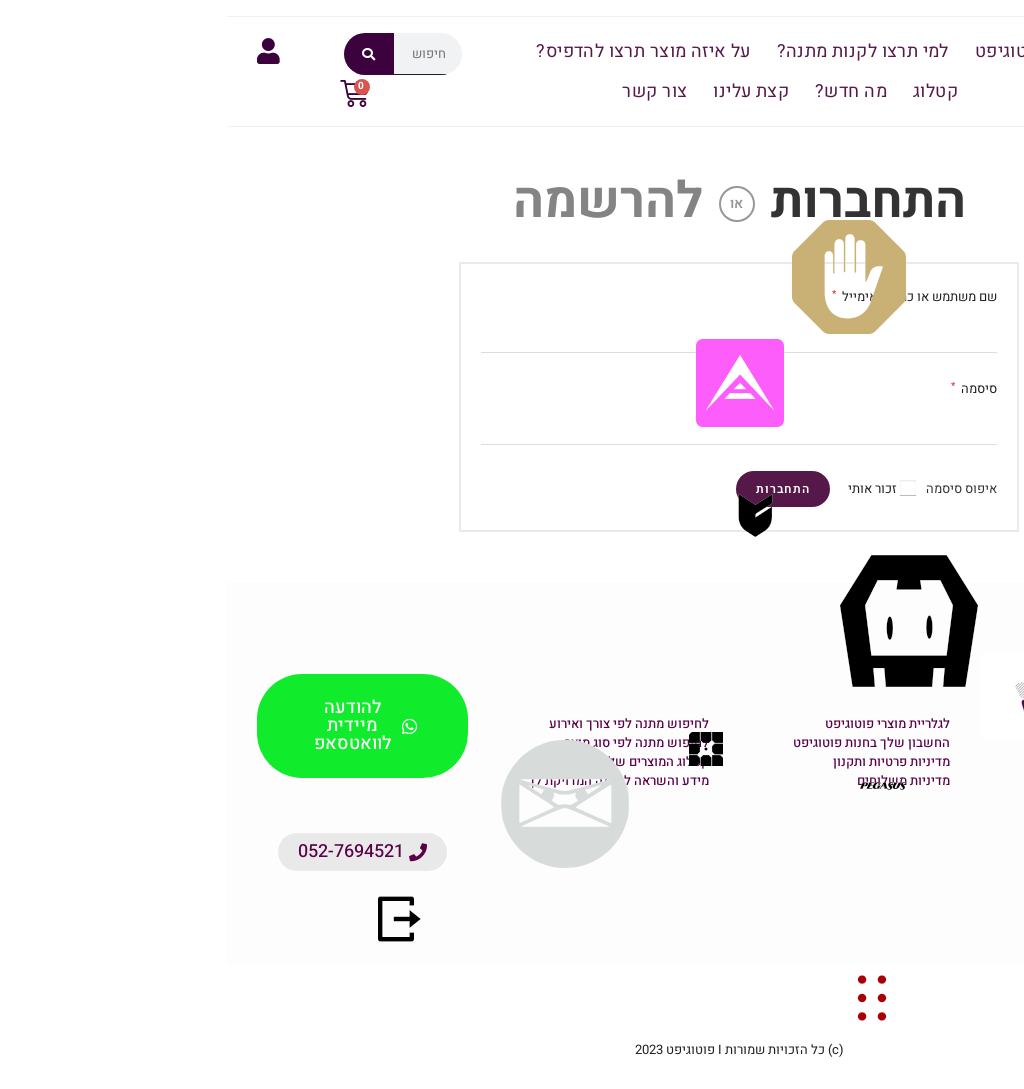  What do you see at coordinates (740, 383) in the screenshot?
I see `ark ecosystem logo` at bounding box center [740, 383].